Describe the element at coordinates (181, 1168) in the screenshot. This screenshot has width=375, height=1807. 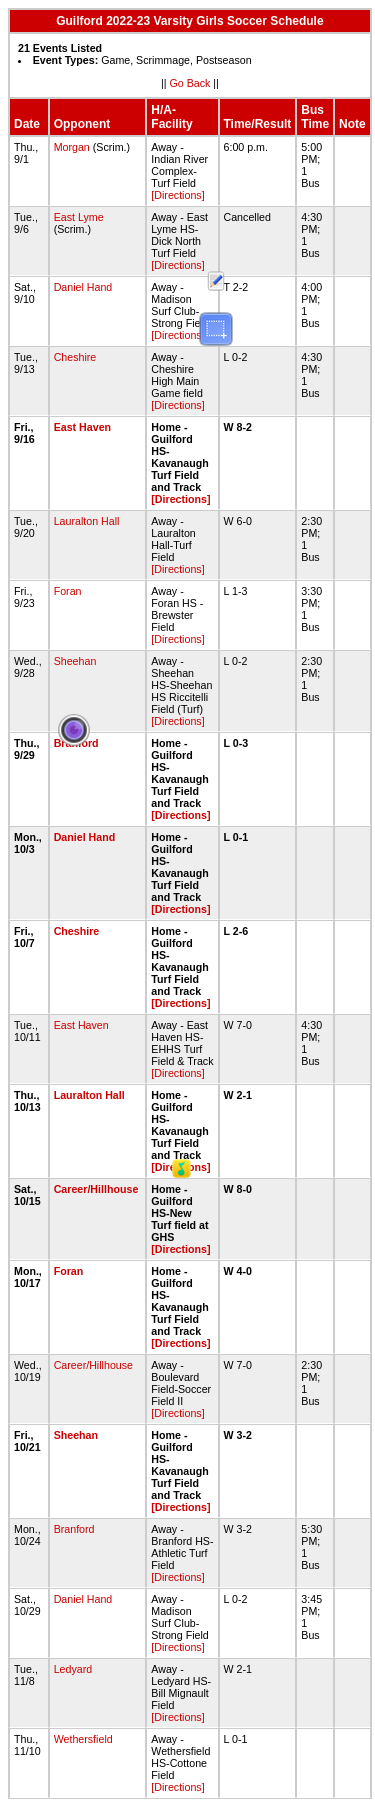
I see `open QQ Music app` at that location.